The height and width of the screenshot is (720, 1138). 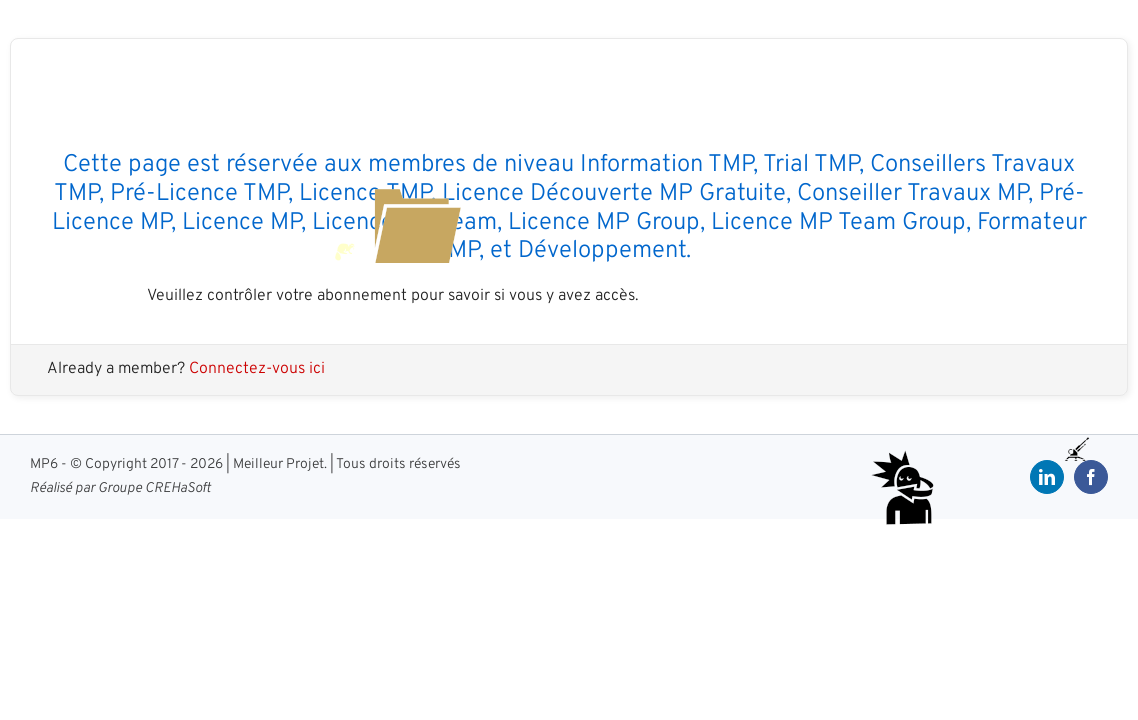 What do you see at coordinates (416, 224) in the screenshot?
I see `open or browse files in a folder` at bounding box center [416, 224].